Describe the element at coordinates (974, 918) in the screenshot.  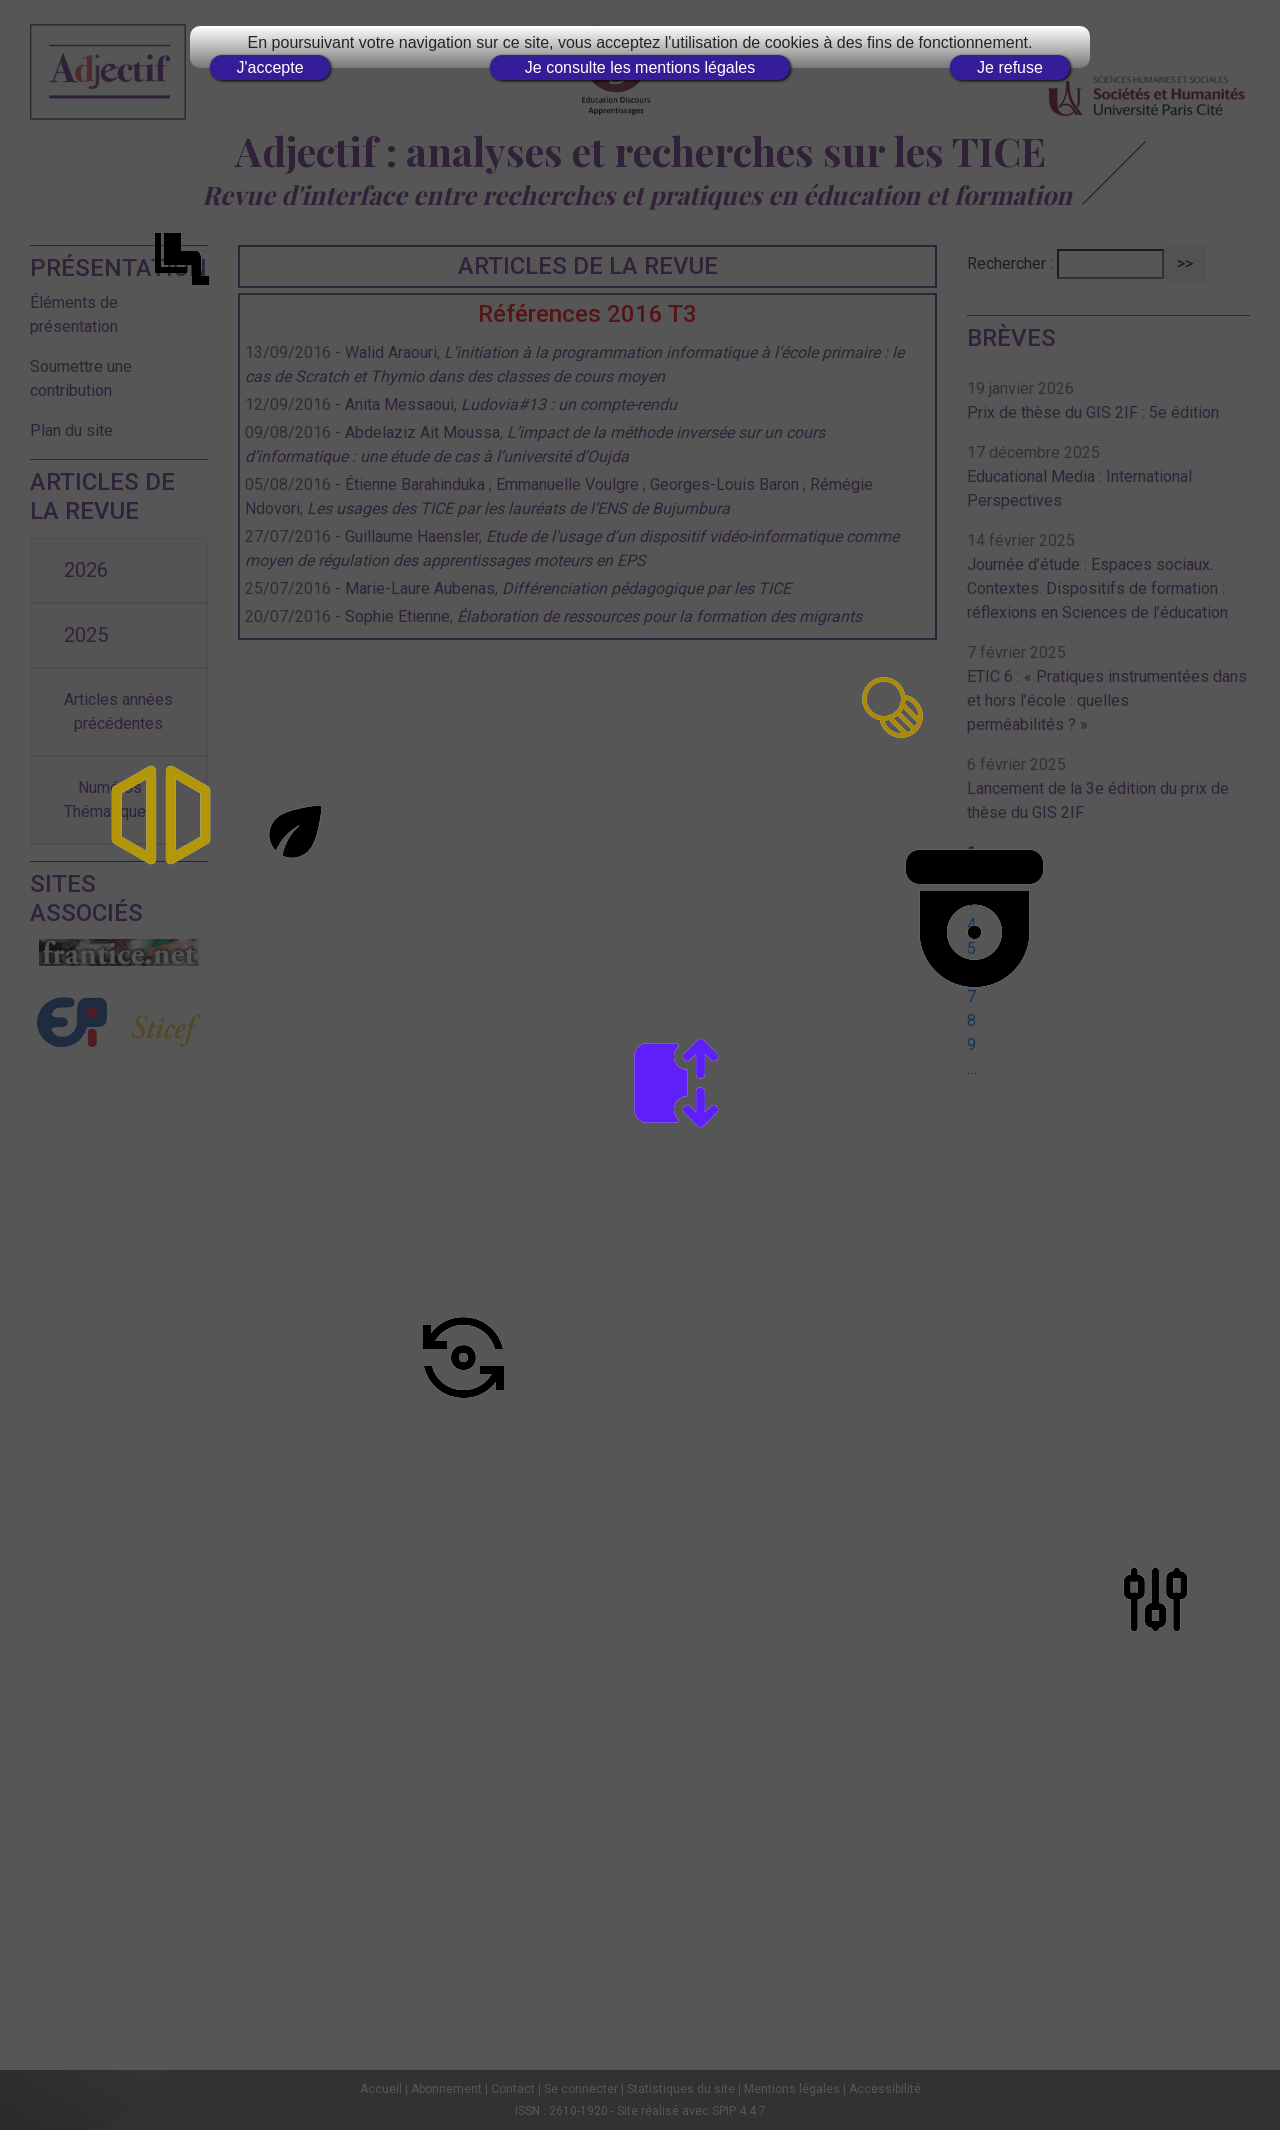
I see `access security camera settings` at that location.